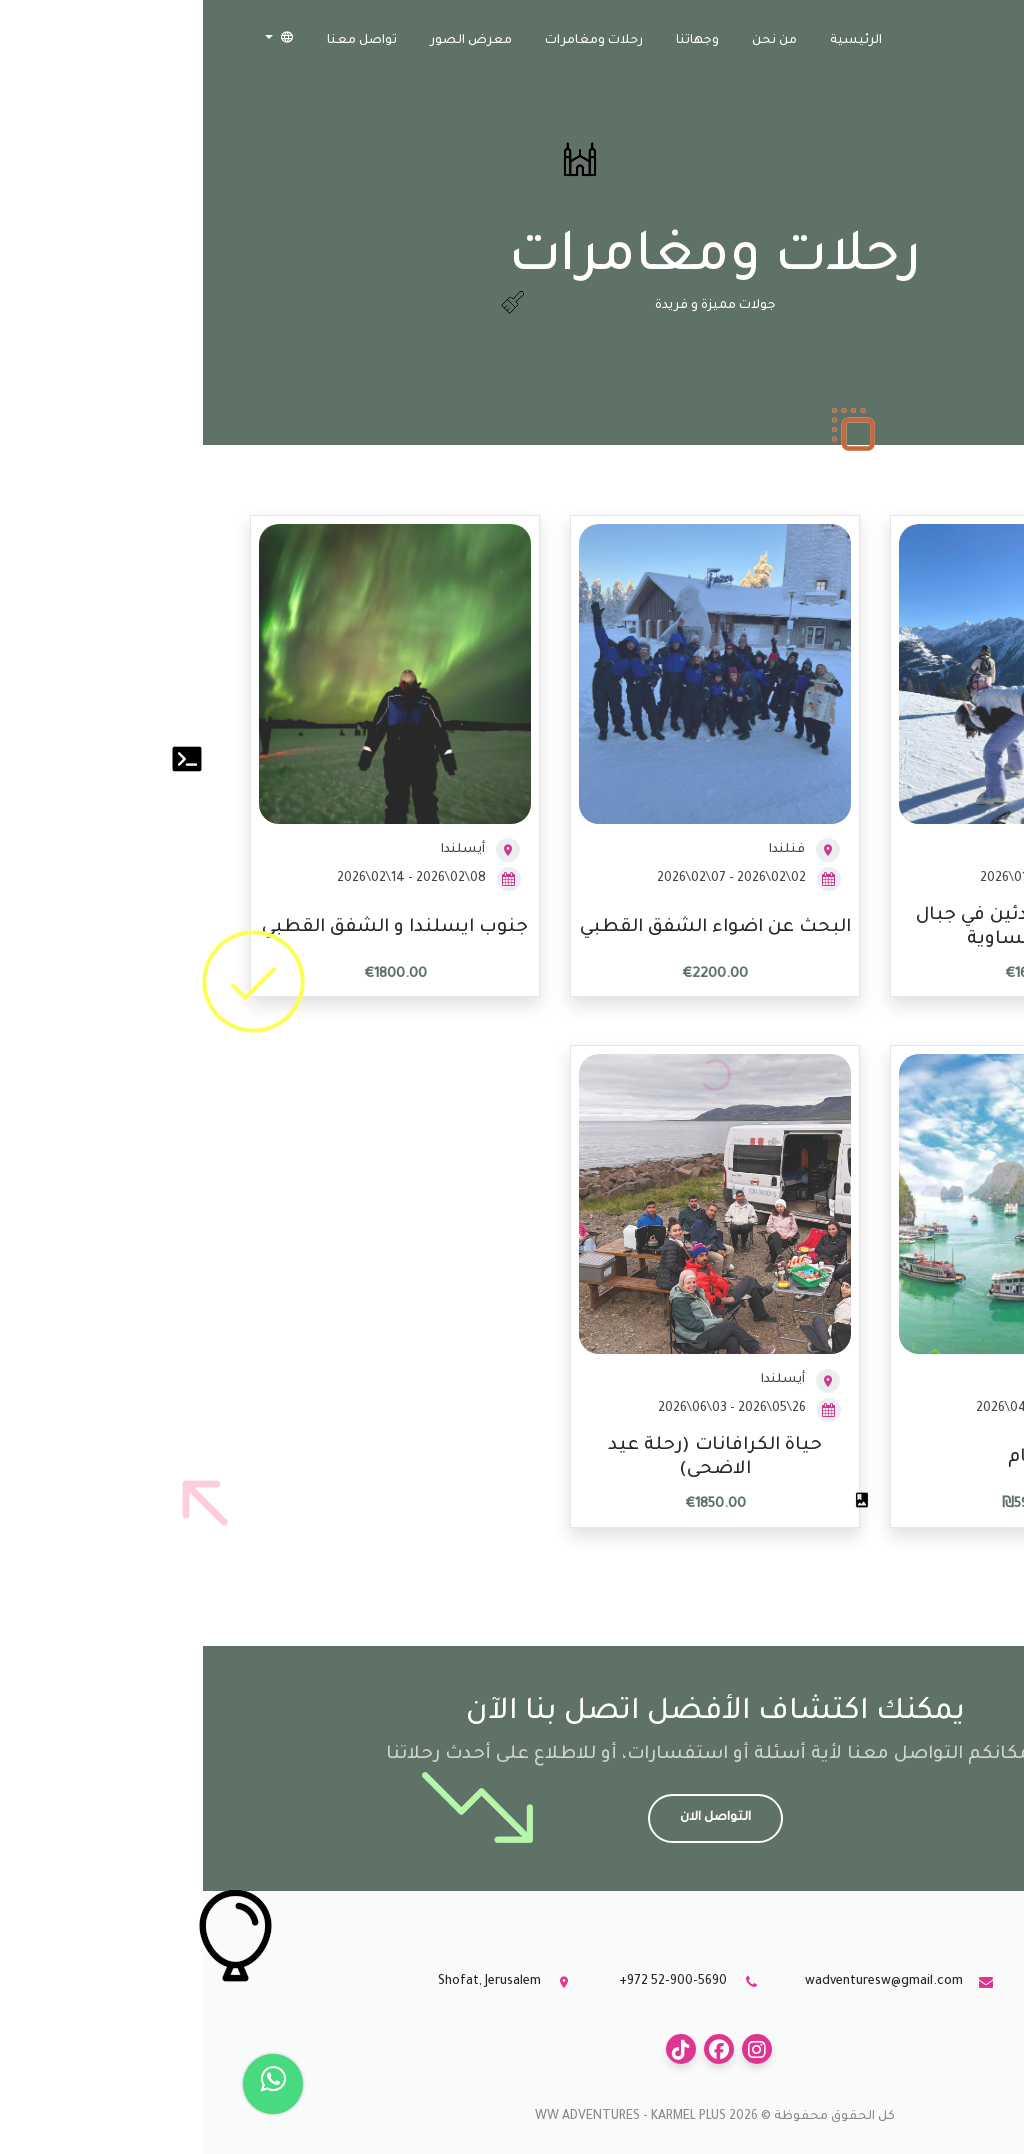 This screenshot has height=2154, width=1024. I want to click on indicates a downward trend or decline in metrics, so click(477, 1807).